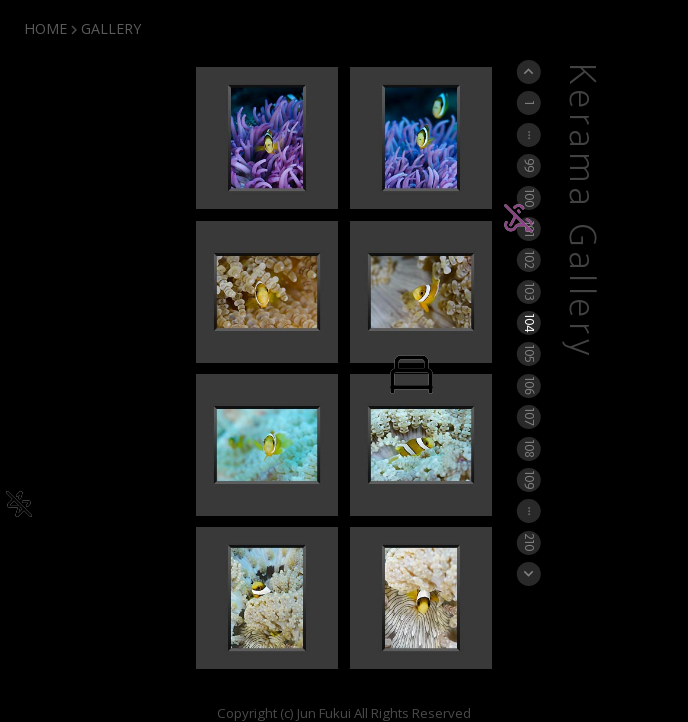 This screenshot has height=722, width=688. What do you see at coordinates (518, 218) in the screenshot?
I see `webhook integration disabled` at bounding box center [518, 218].